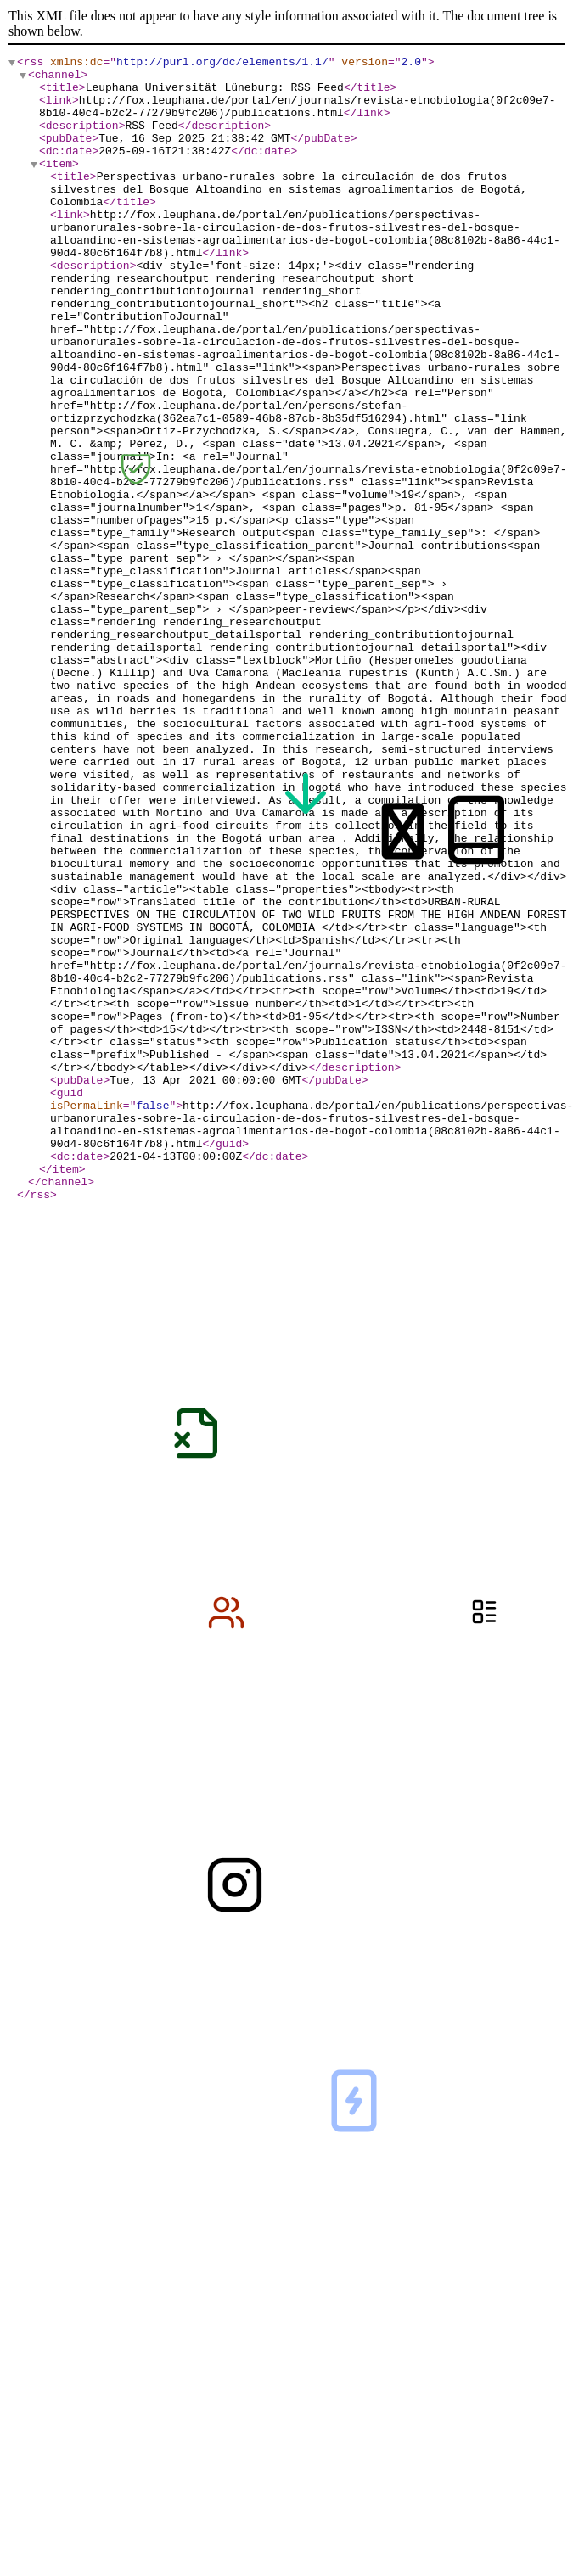 The height and width of the screenshot is (2576, 573). I want to click on indicates a missing or undefined glyph, so click(402, 831).